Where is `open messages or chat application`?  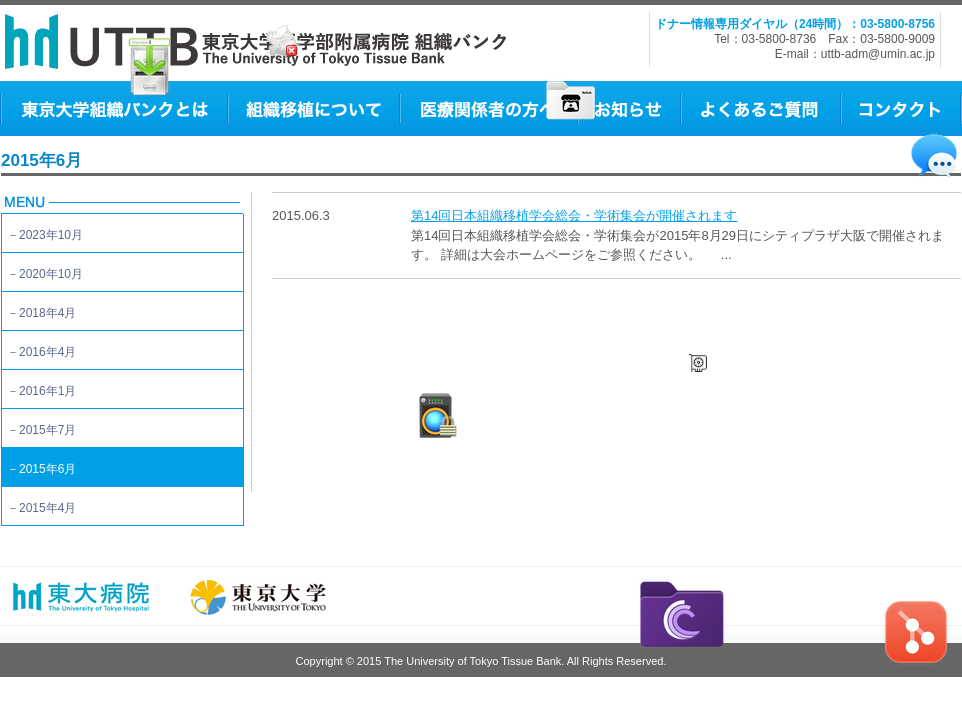 open messages or chat application is located at coordinates (934, 155).